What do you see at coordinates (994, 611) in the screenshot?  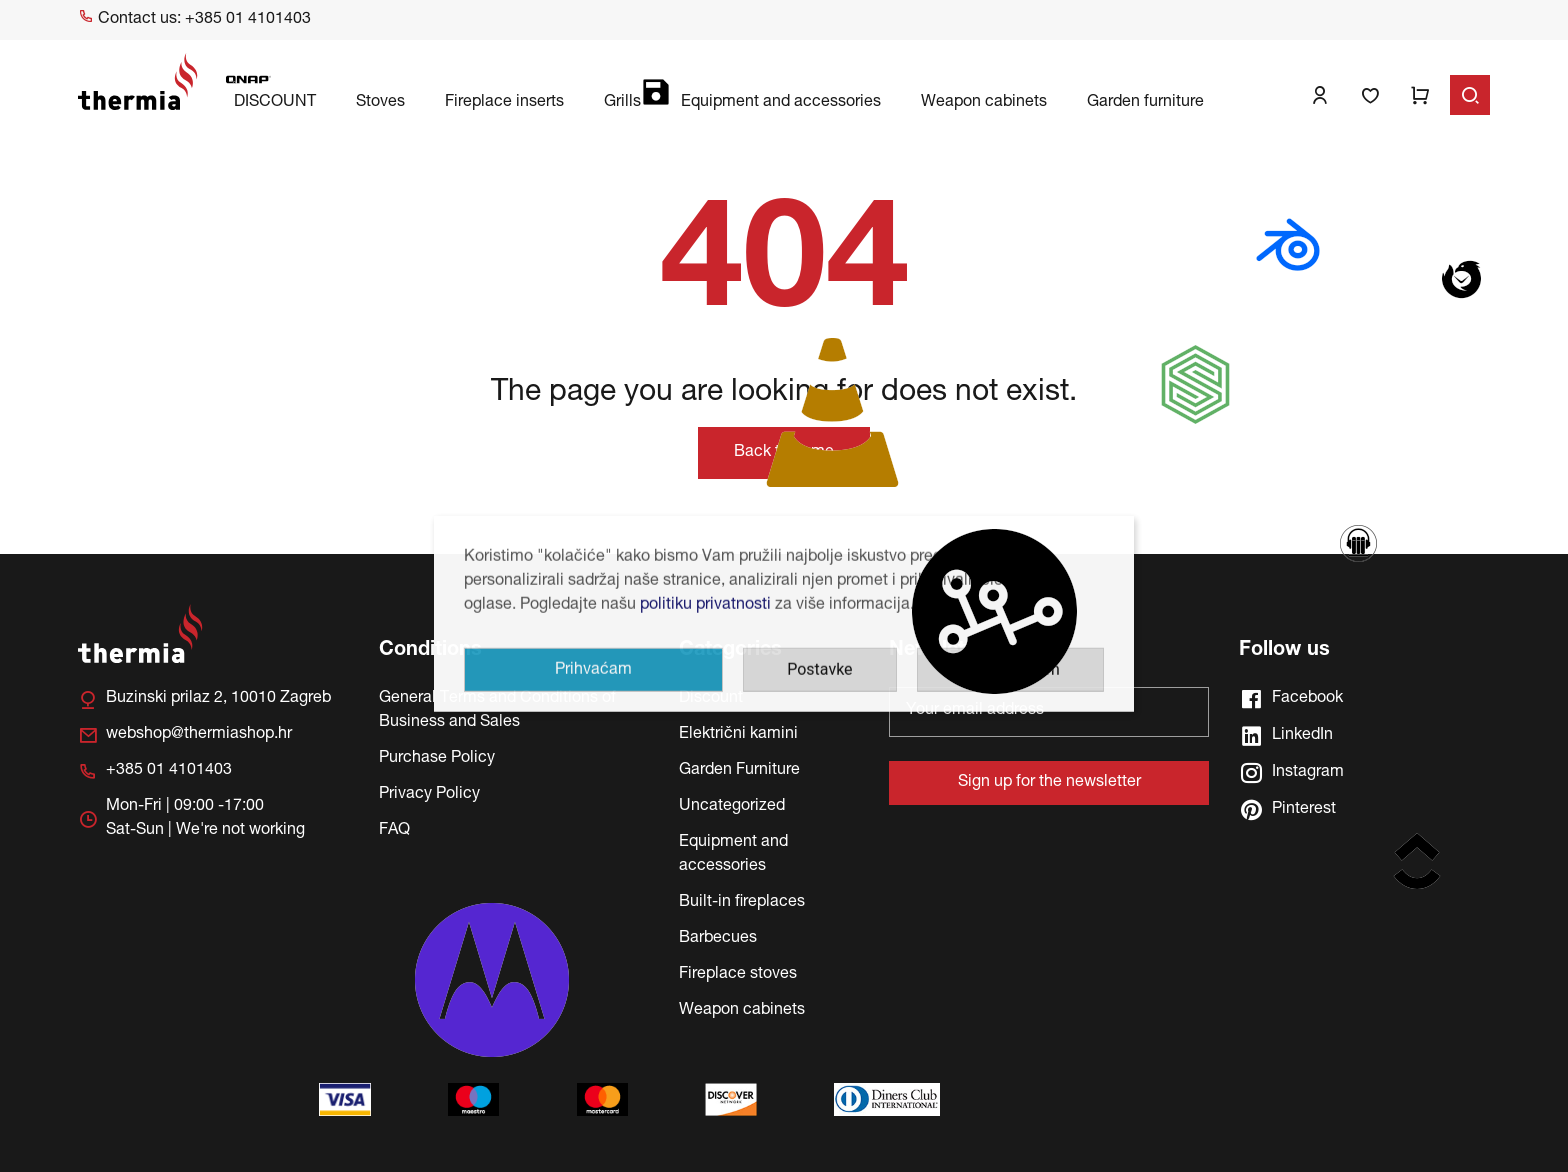 I see `open namuwiki website` at bounding box center [994, 611].